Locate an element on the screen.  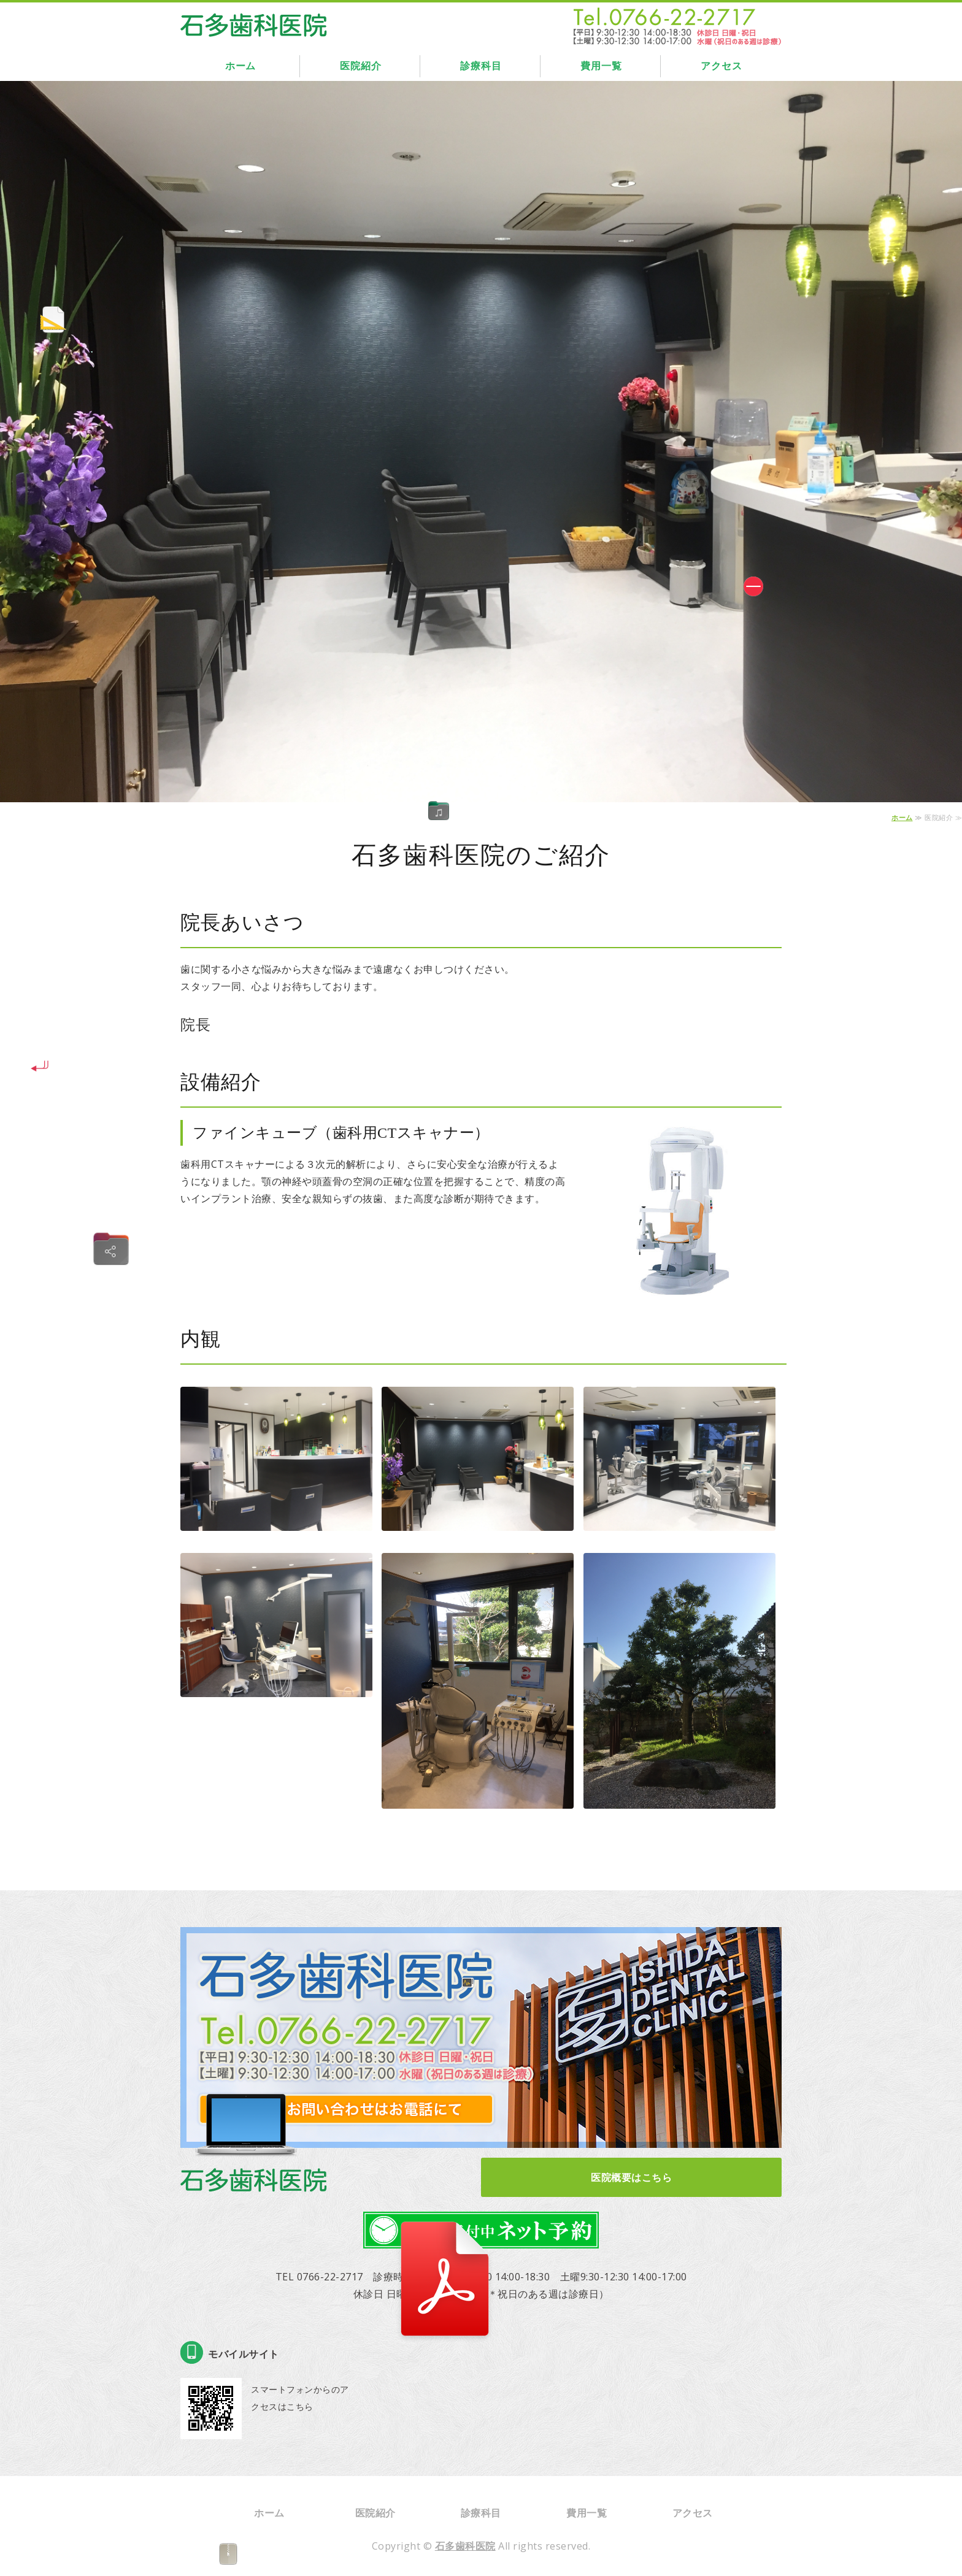
configure page layout settings is located at coordinates (53, 320).